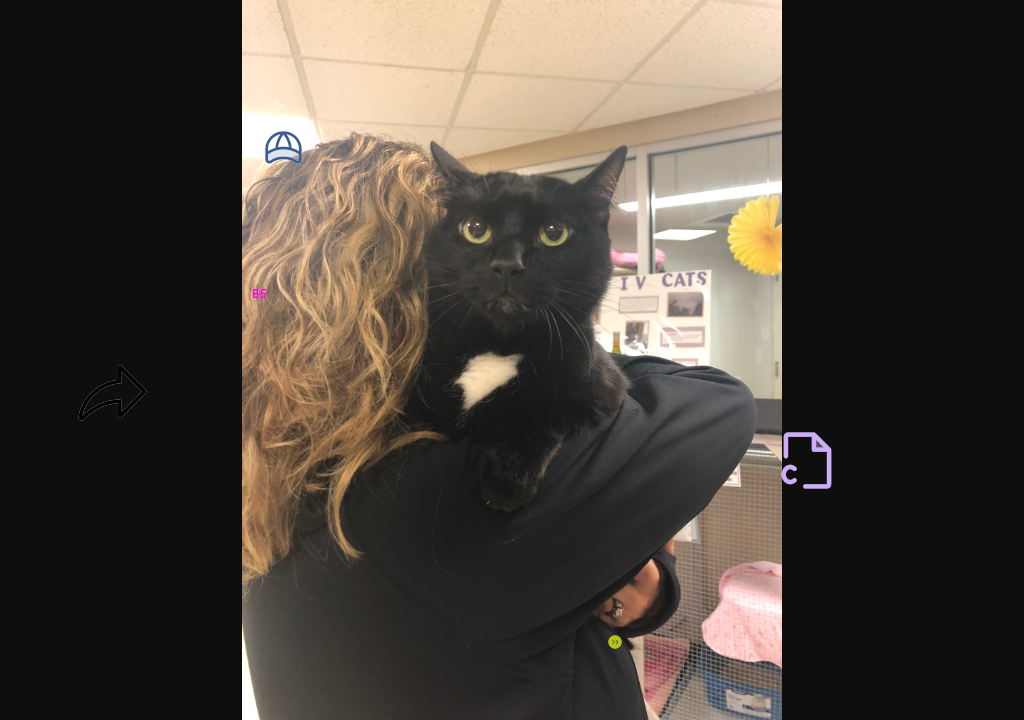  Describe the element at coordinates (615, 642) in the screenshot. I see `skip forward or advance to next item` at that location.